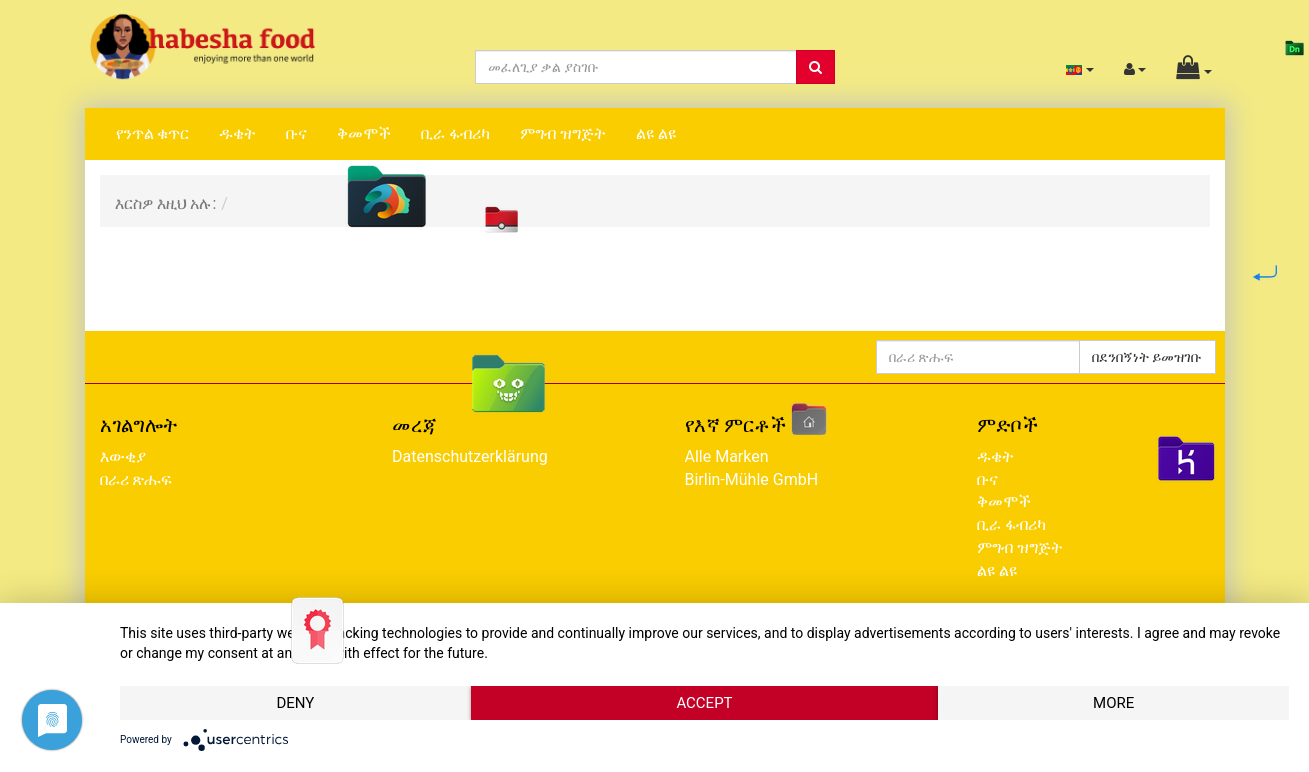 The height and width of the screenshot is (772, 1309). What do you see at coordinates (809, 419) in the screenshot?
I see `access your home folder` at bounding box center [809, 419].